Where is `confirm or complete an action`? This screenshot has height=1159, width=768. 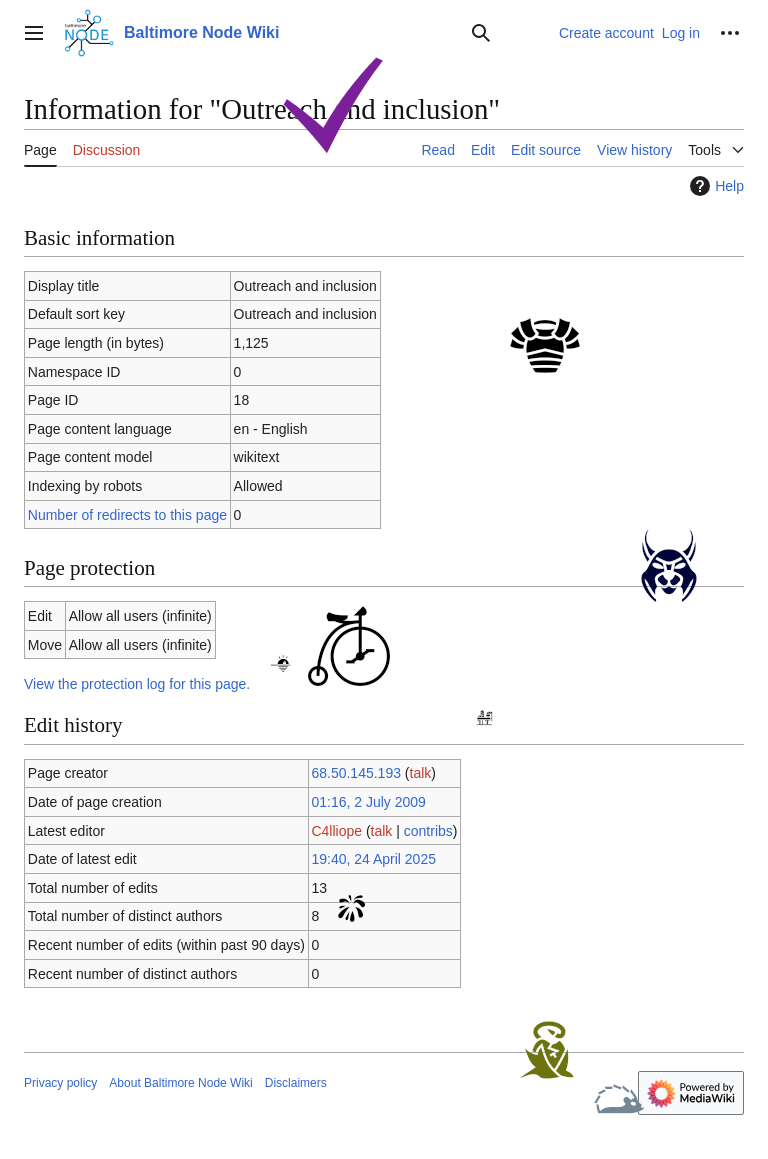 confirm or complete an action is located at coordinates (333, 105).